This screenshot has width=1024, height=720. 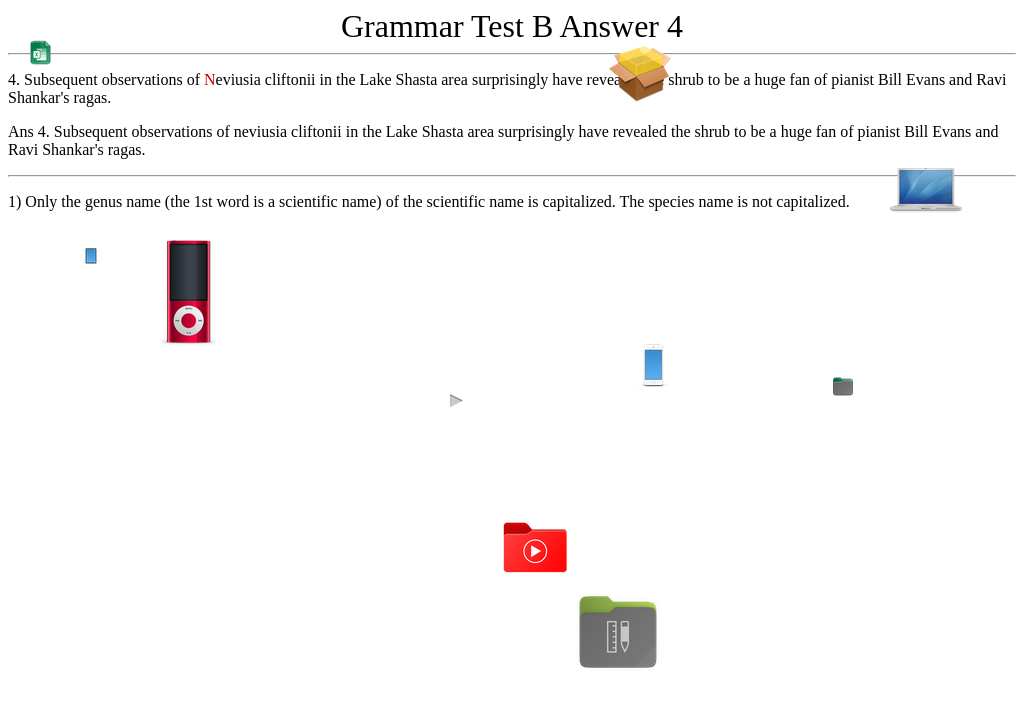 I want to click on open installer package, so click(x=641, y=73).